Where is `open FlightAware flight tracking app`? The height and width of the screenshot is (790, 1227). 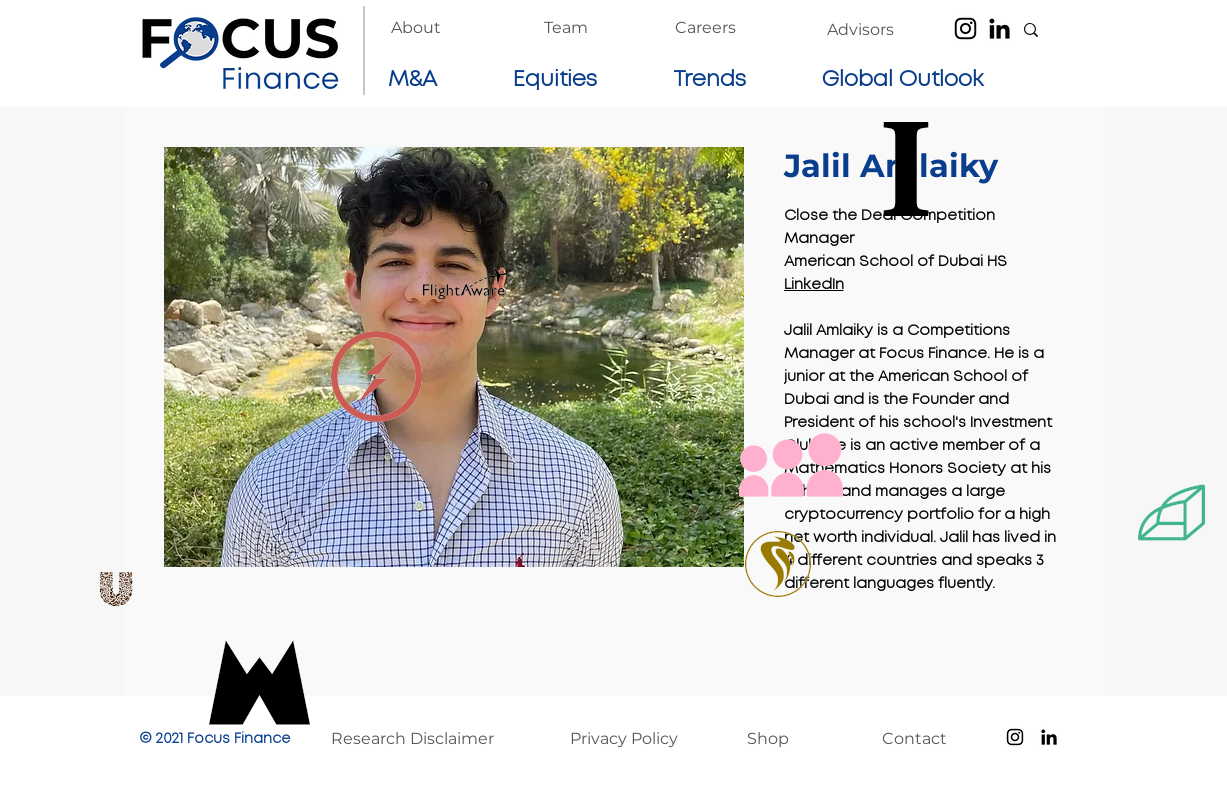
open FlightAware flight tracking app is located at coordinates (465, 283).